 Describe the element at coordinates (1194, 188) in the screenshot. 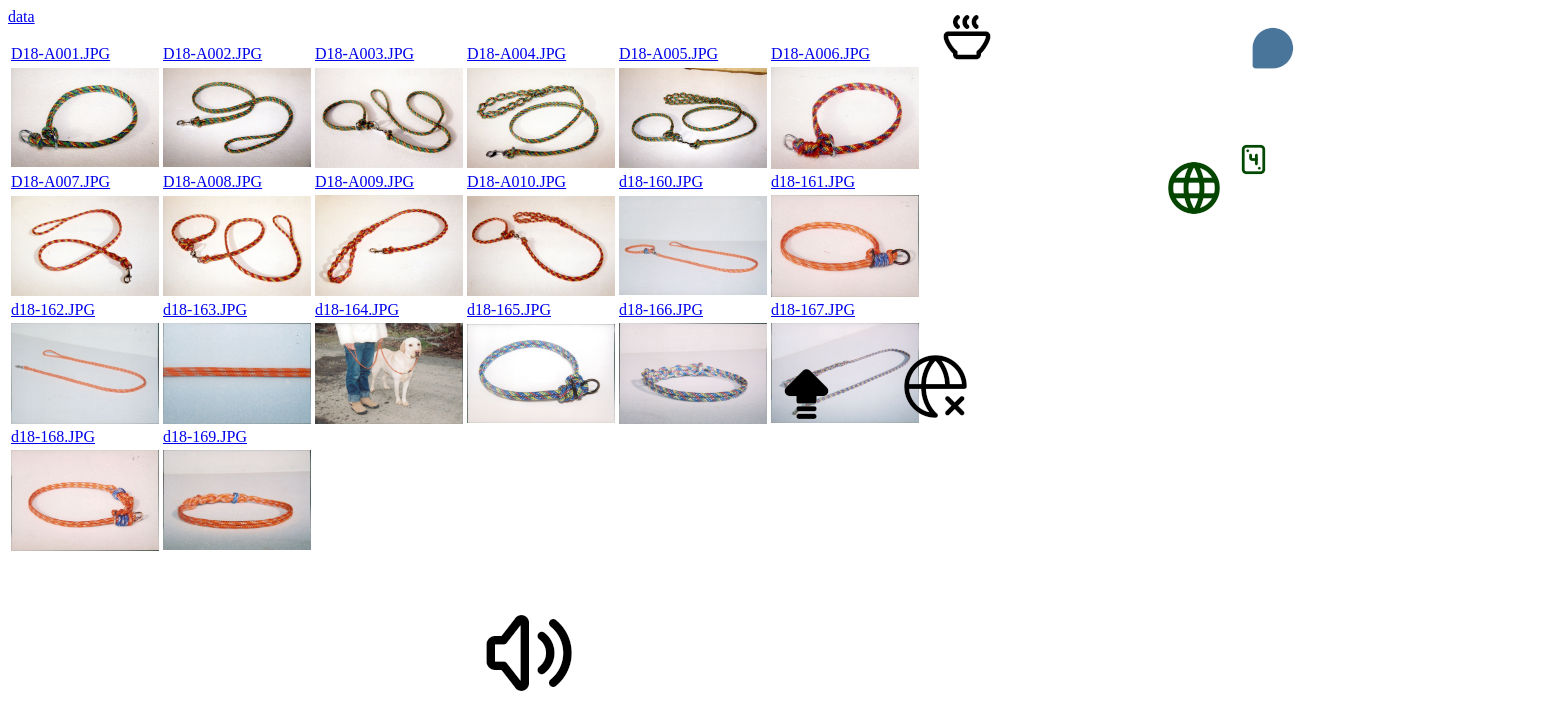

I see `switch to global or worldwide view` at that location.